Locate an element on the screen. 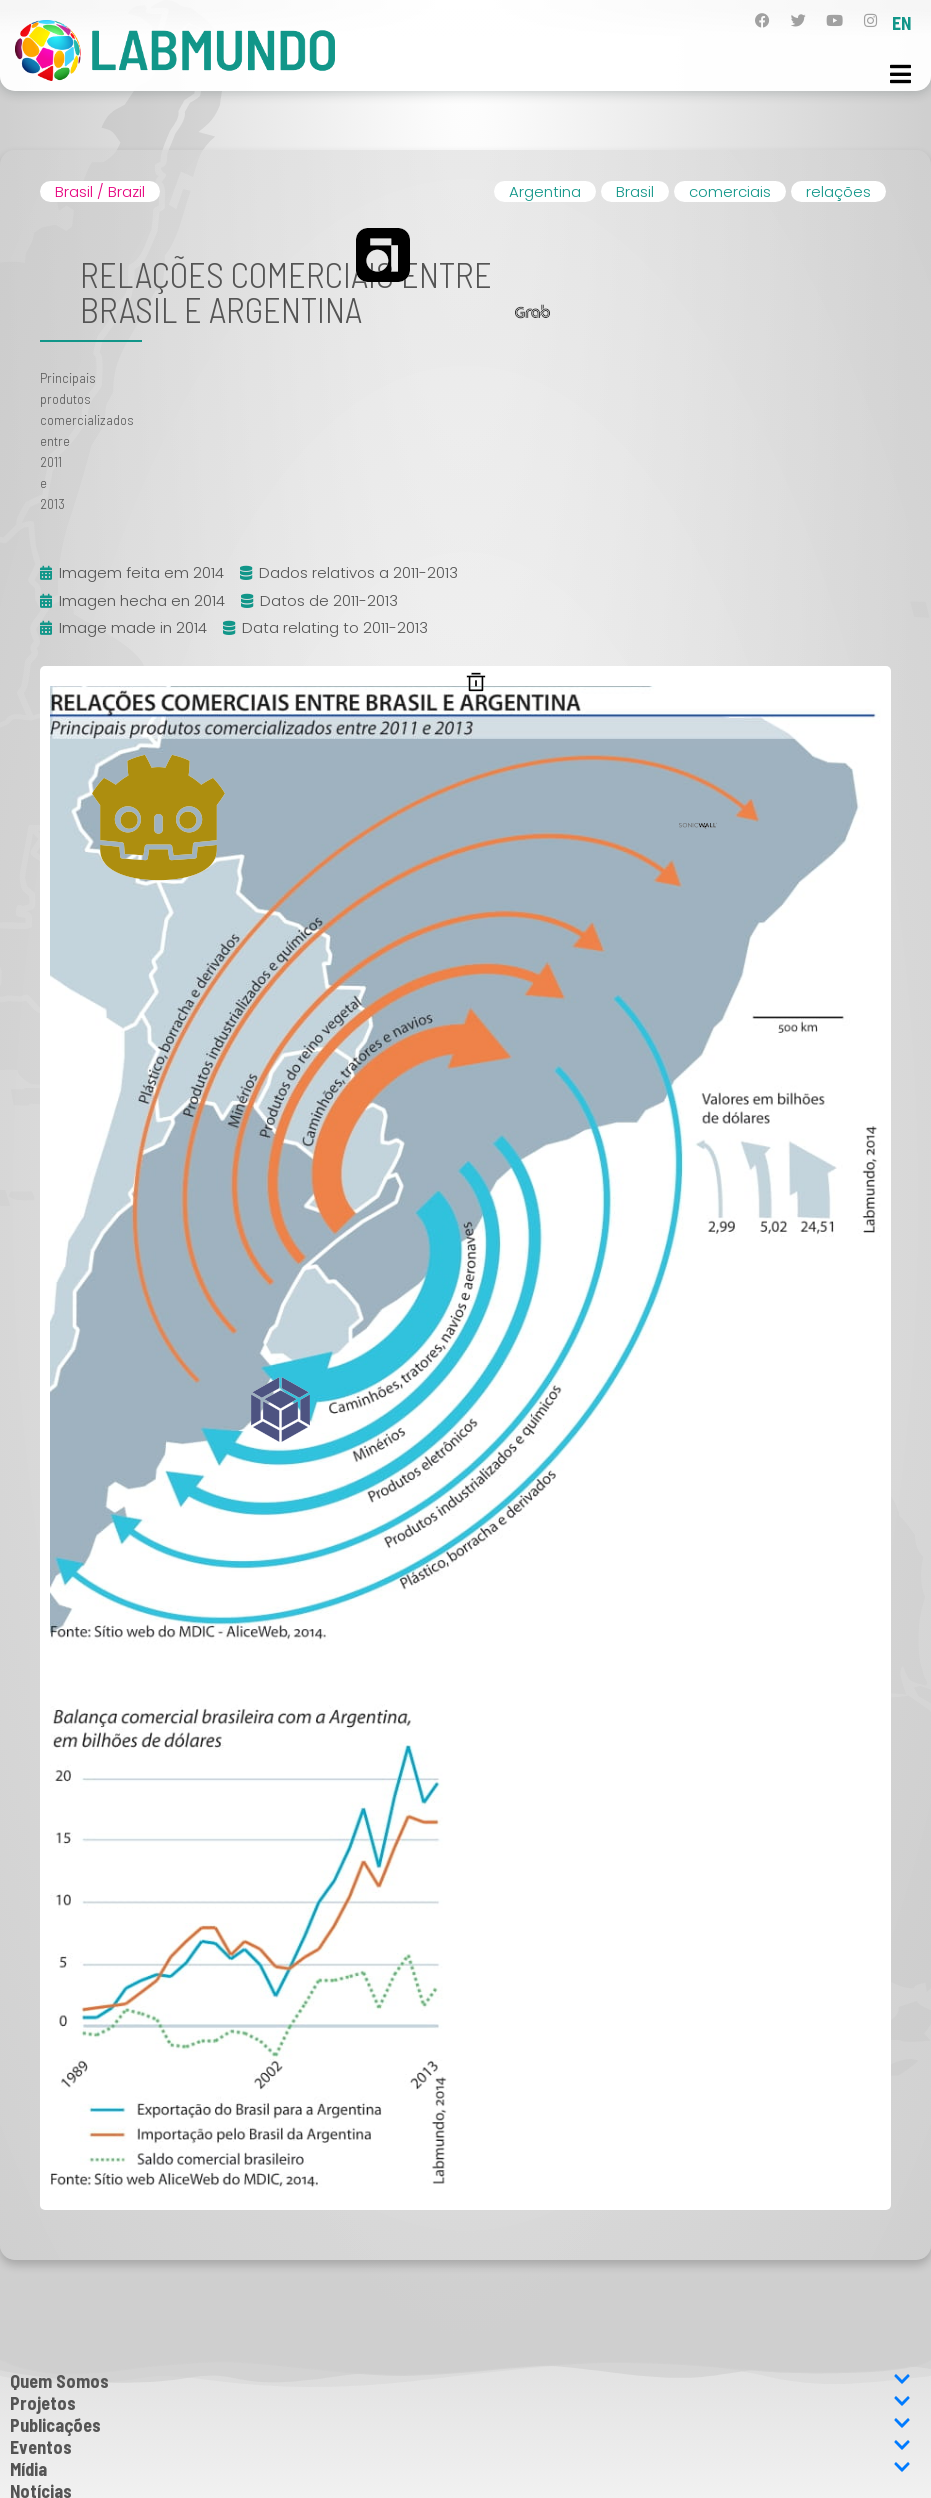  open the Grab app is located at coordinates (532, 311).